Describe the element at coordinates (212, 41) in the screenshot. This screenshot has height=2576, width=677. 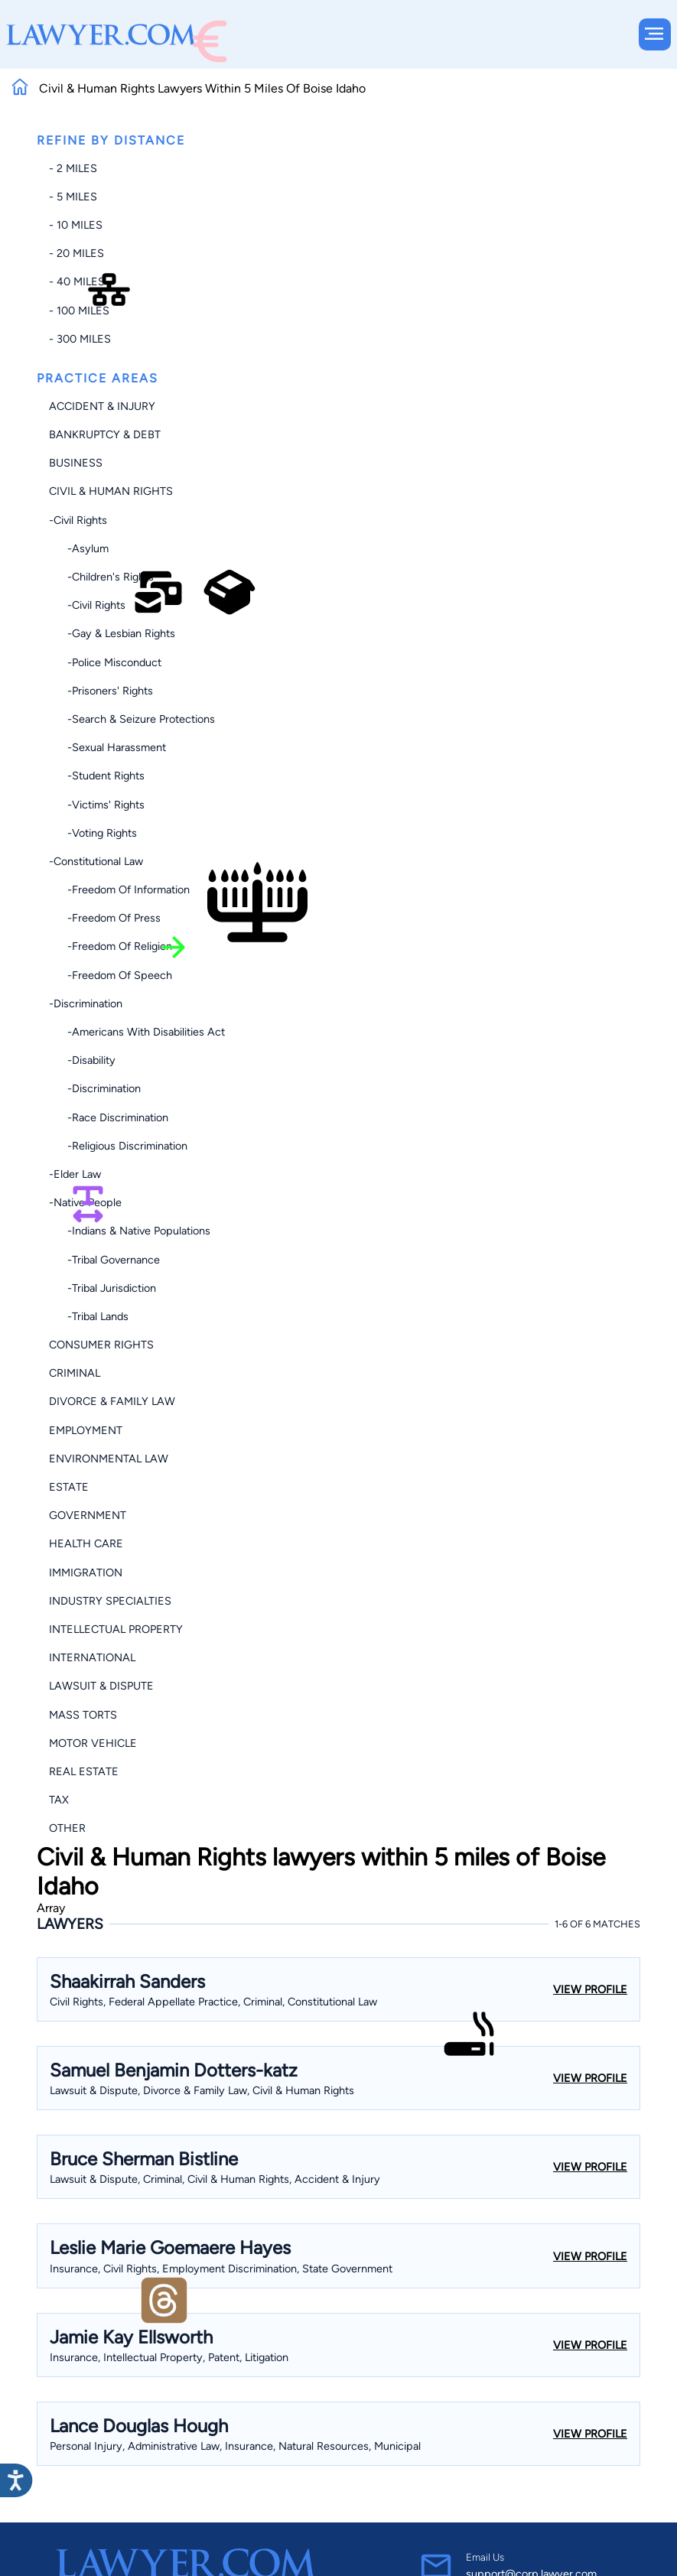
I see `view price in euros` at that location.